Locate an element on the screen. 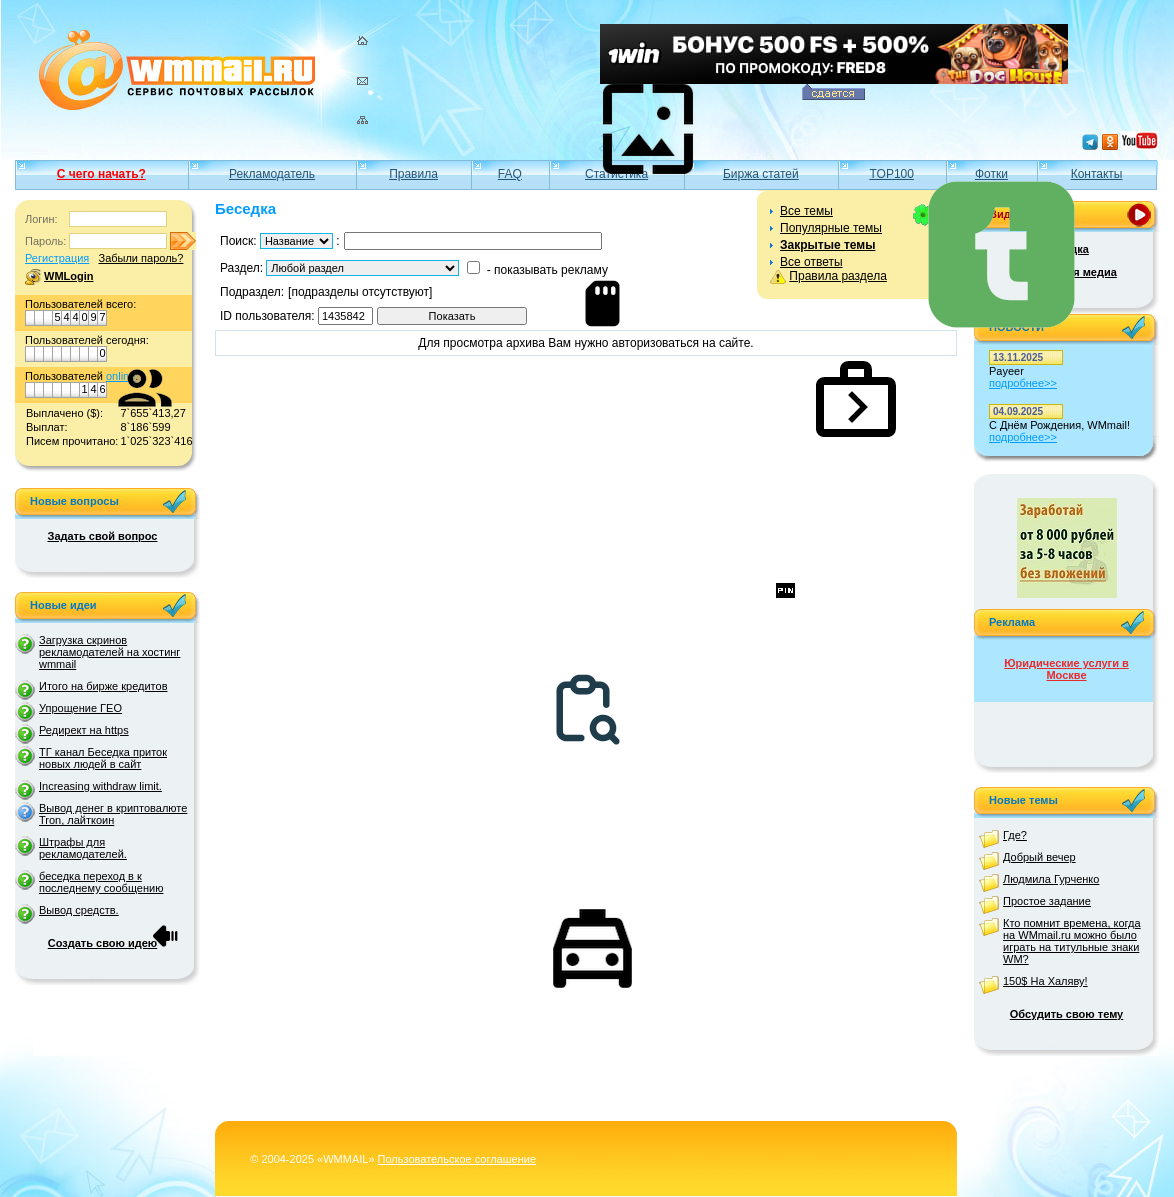  open the tumblr app is located at coordinates (1001, 254).